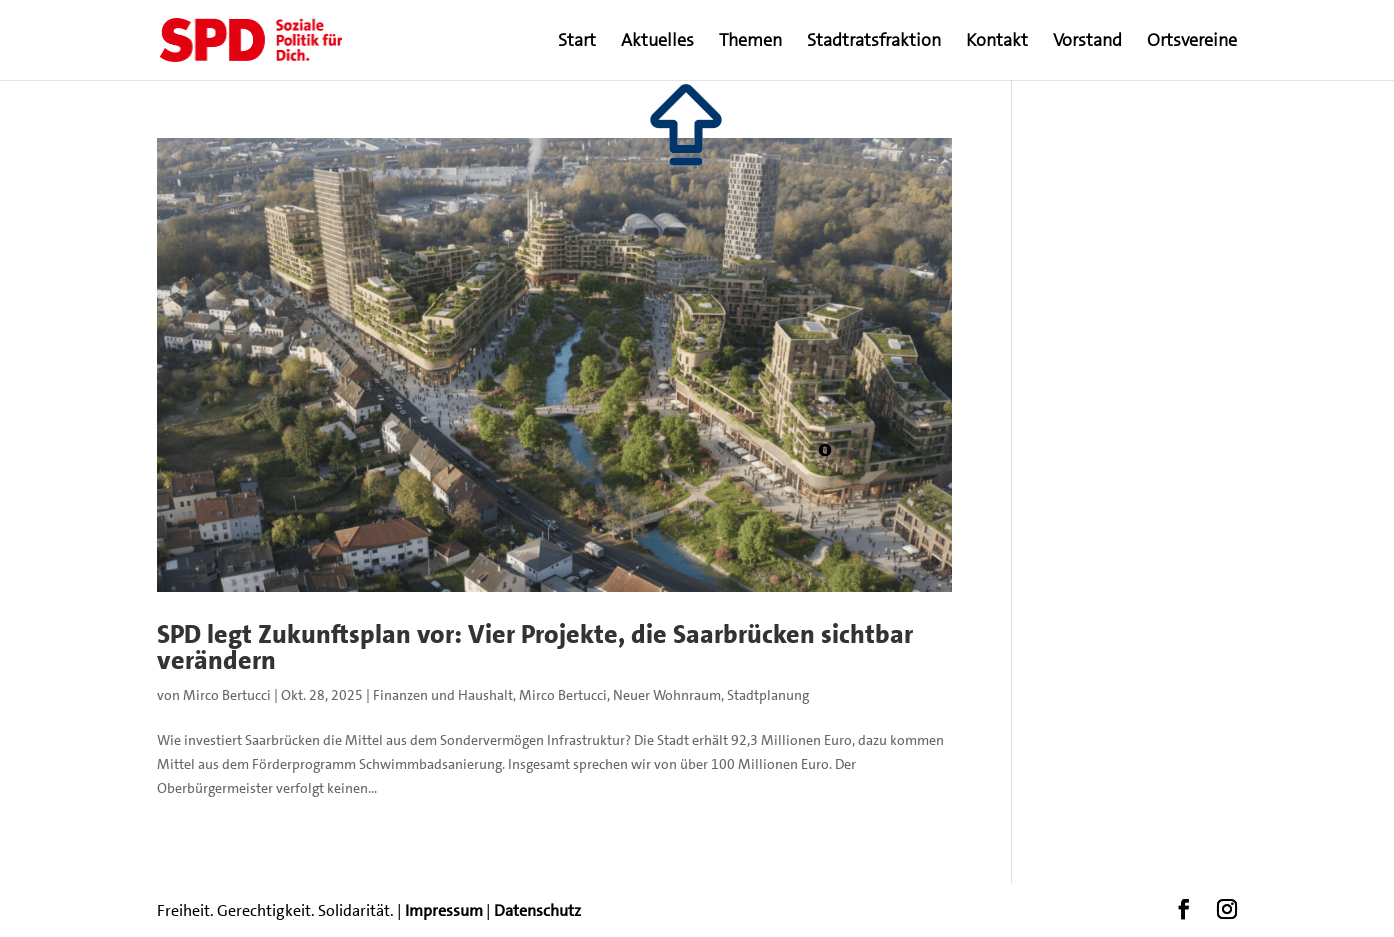 The height and width of the screenshot is (937, 1394). Describe the element at coordinates (825, 450) in the screenshot. I see `indicates a "Q" category or label` at that location.